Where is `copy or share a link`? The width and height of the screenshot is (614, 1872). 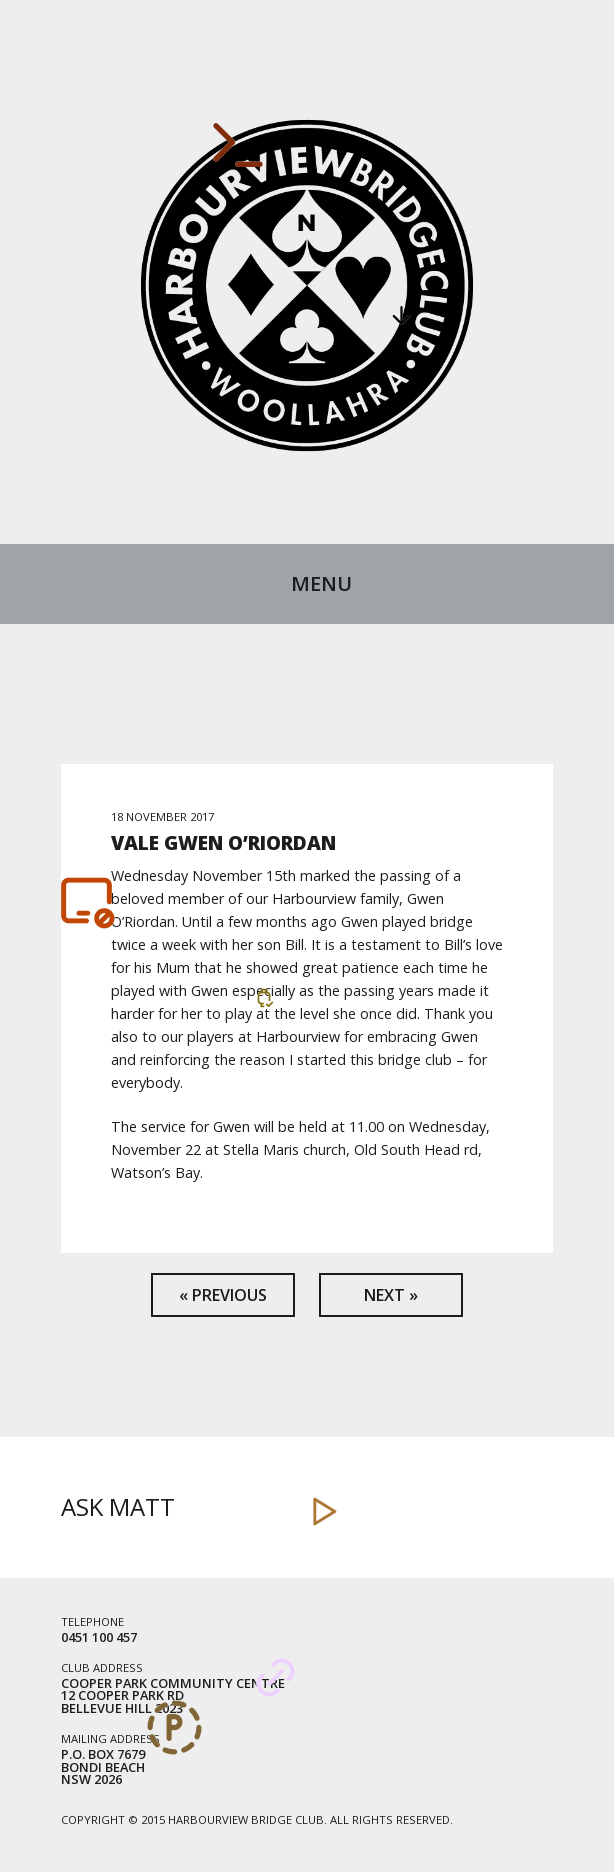 copy or share a link is located at coordinates (275, 1677).